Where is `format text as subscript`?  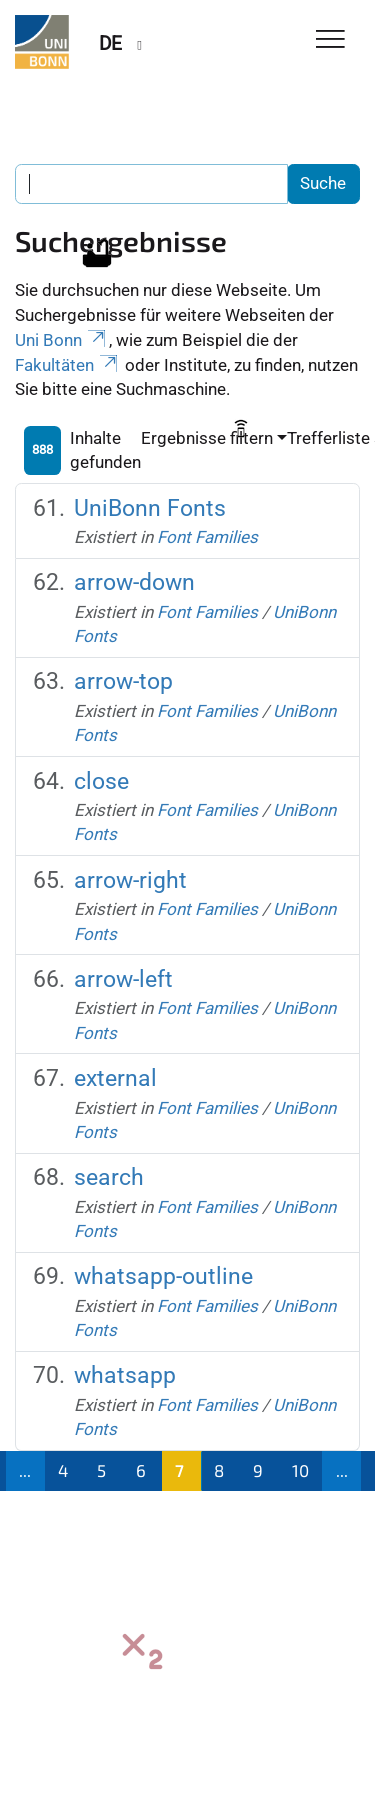 format text as subscript is located at coordinates (142, 1651).